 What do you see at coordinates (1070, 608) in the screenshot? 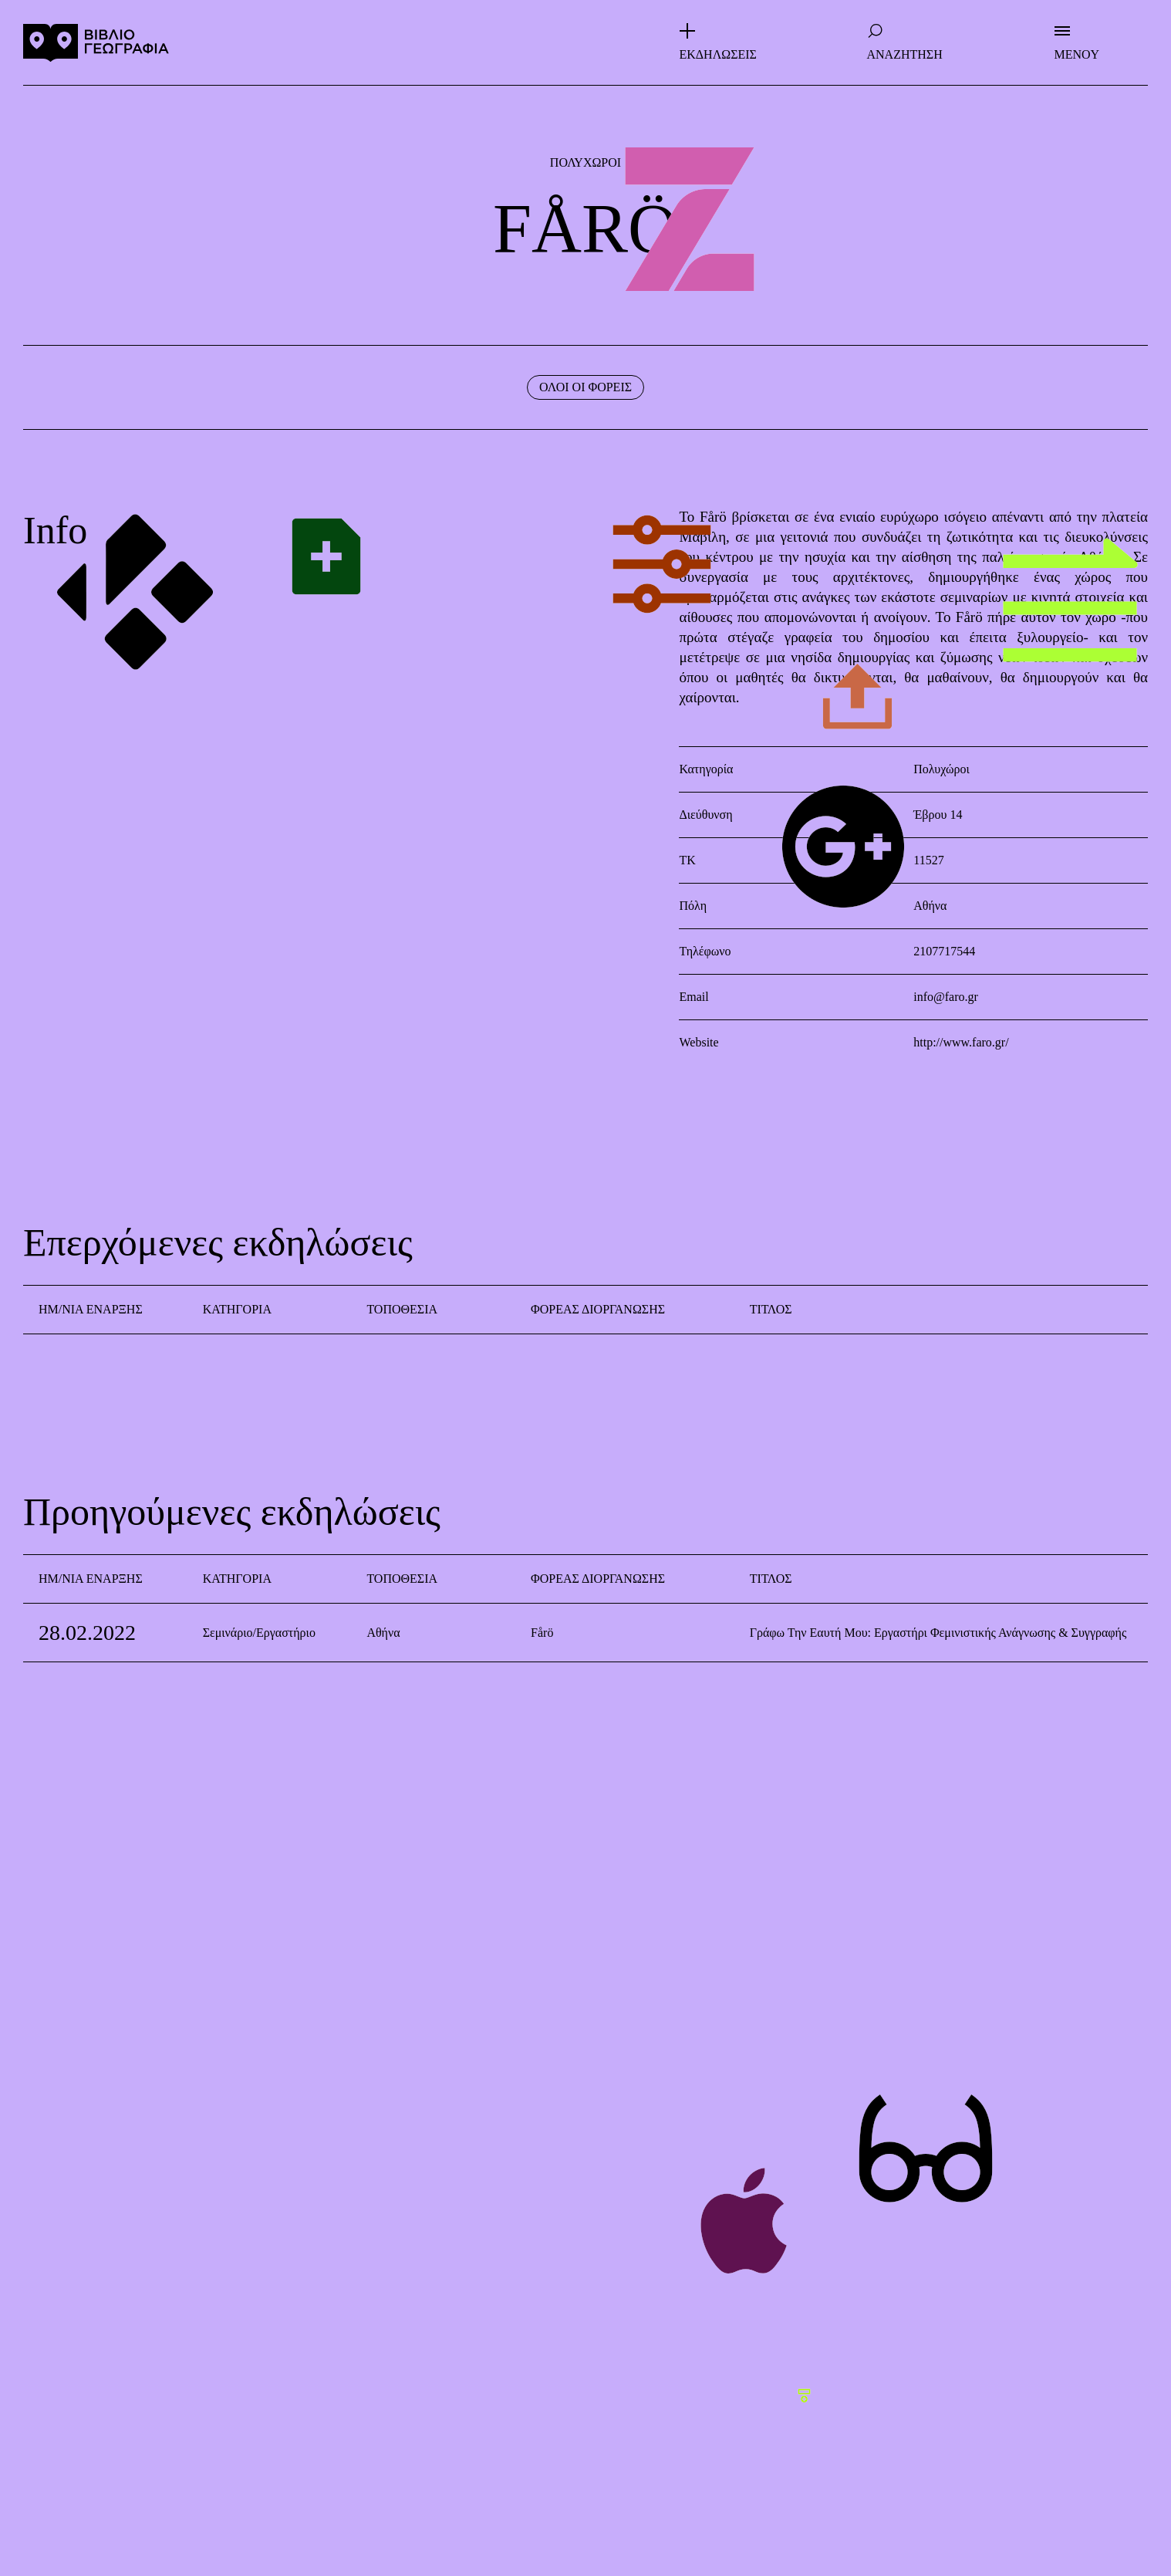
I see `play items in sequential order` at bounding box center [1070, 608].